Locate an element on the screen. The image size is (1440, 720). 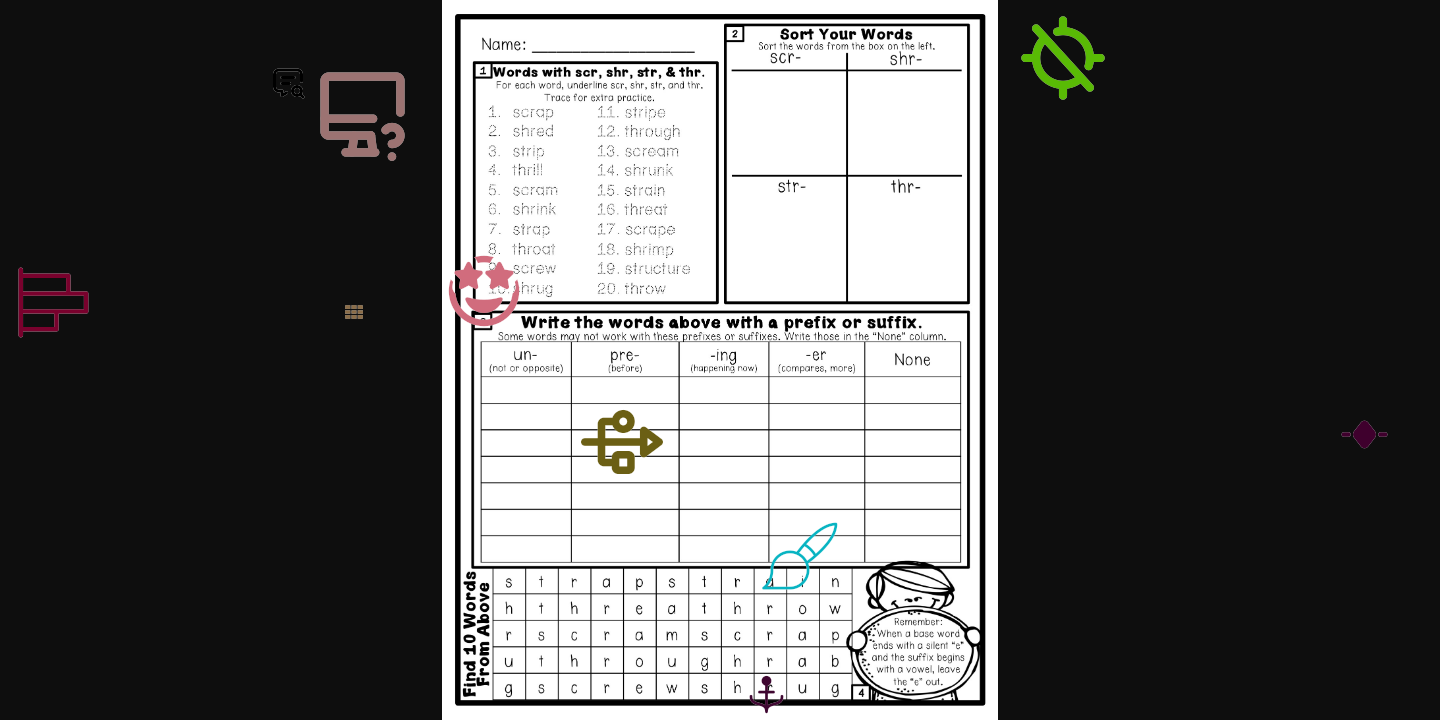
view horizontal bar chart is located at coordinates (50, 302).